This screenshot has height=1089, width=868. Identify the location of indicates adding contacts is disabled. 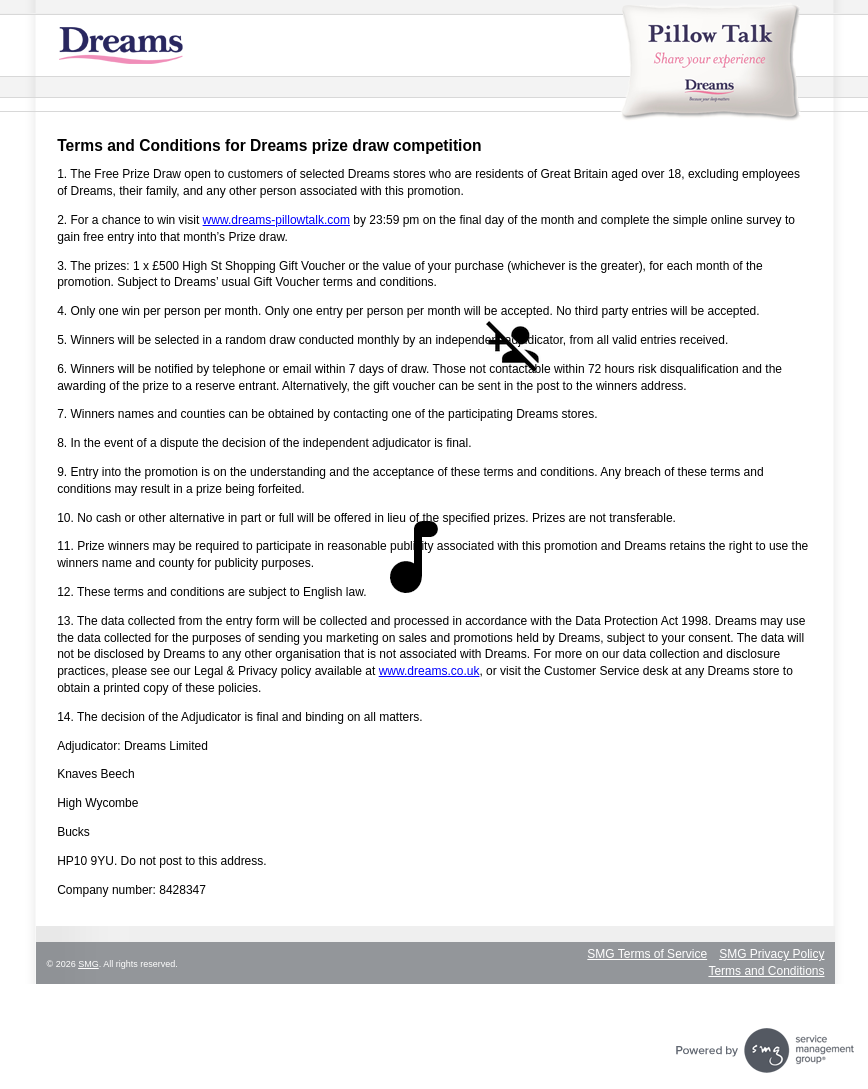
(513, 344).